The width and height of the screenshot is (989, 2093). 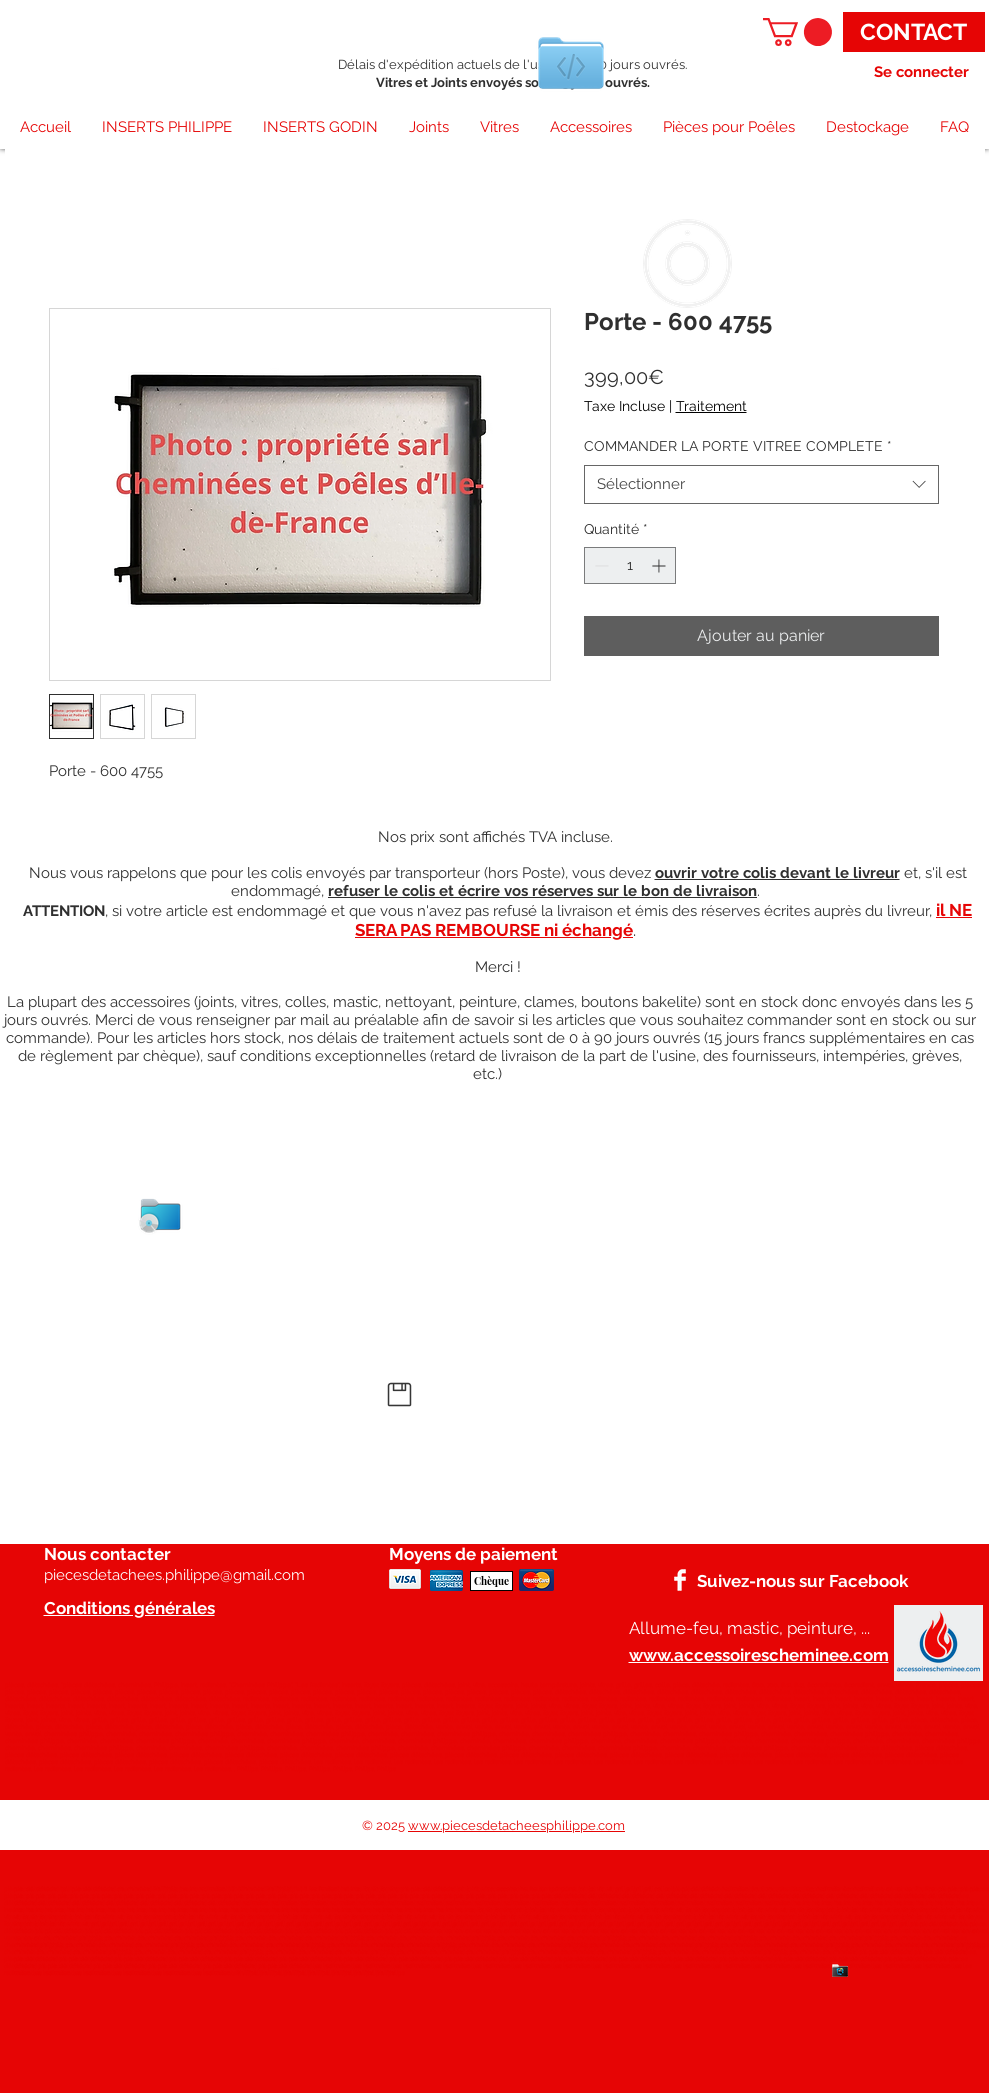 What do you see at coordinates (399, 1394) in the screenshot?
I see `save file to disk` at bounding box center [399, 1394].